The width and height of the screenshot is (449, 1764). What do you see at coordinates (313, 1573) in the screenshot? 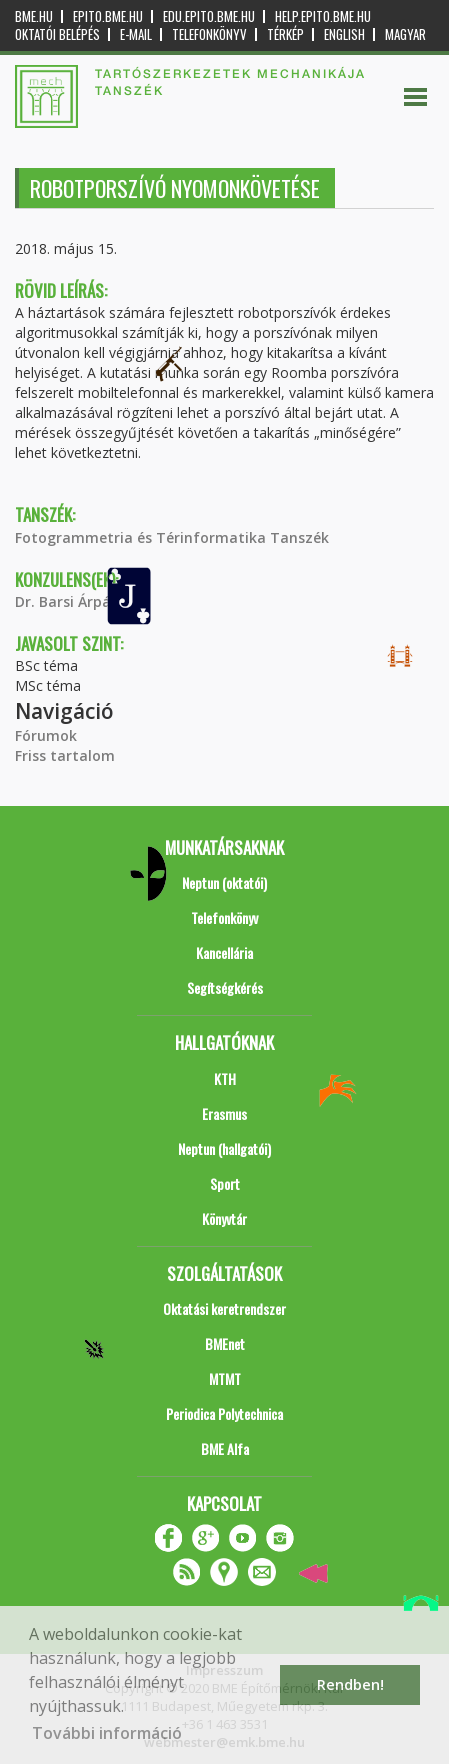
I see `rewind or skip backward in media playback` at bounding box center [313, 1573].